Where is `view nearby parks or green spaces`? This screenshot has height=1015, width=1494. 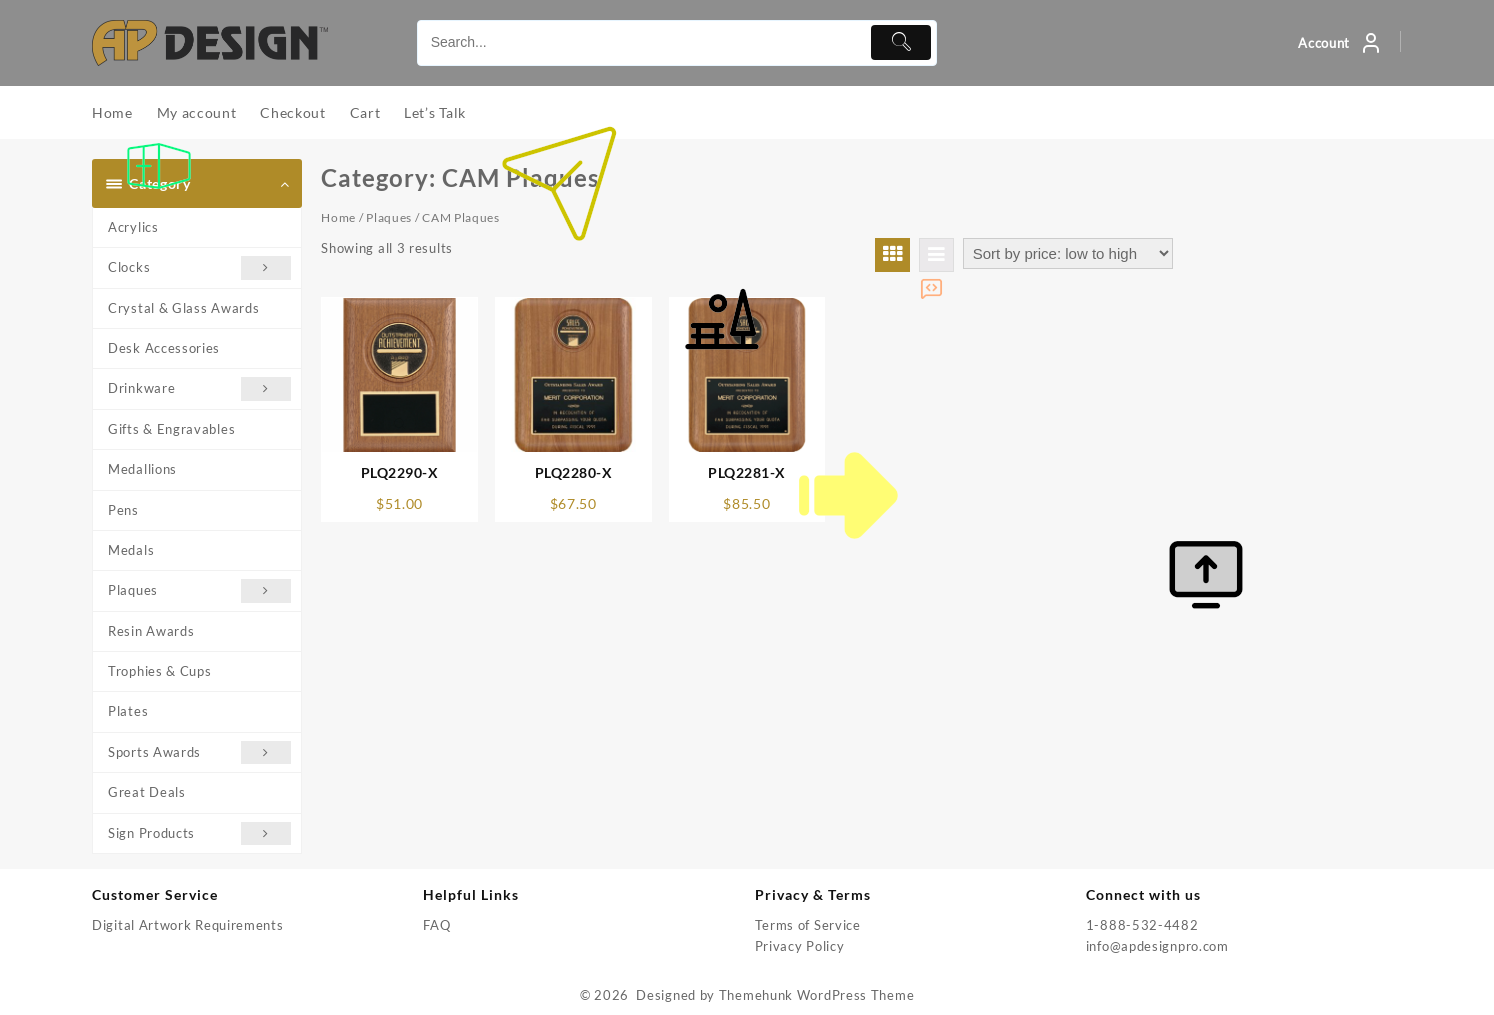
view nearby parks or green spaces is located at coordinates (722, 323).